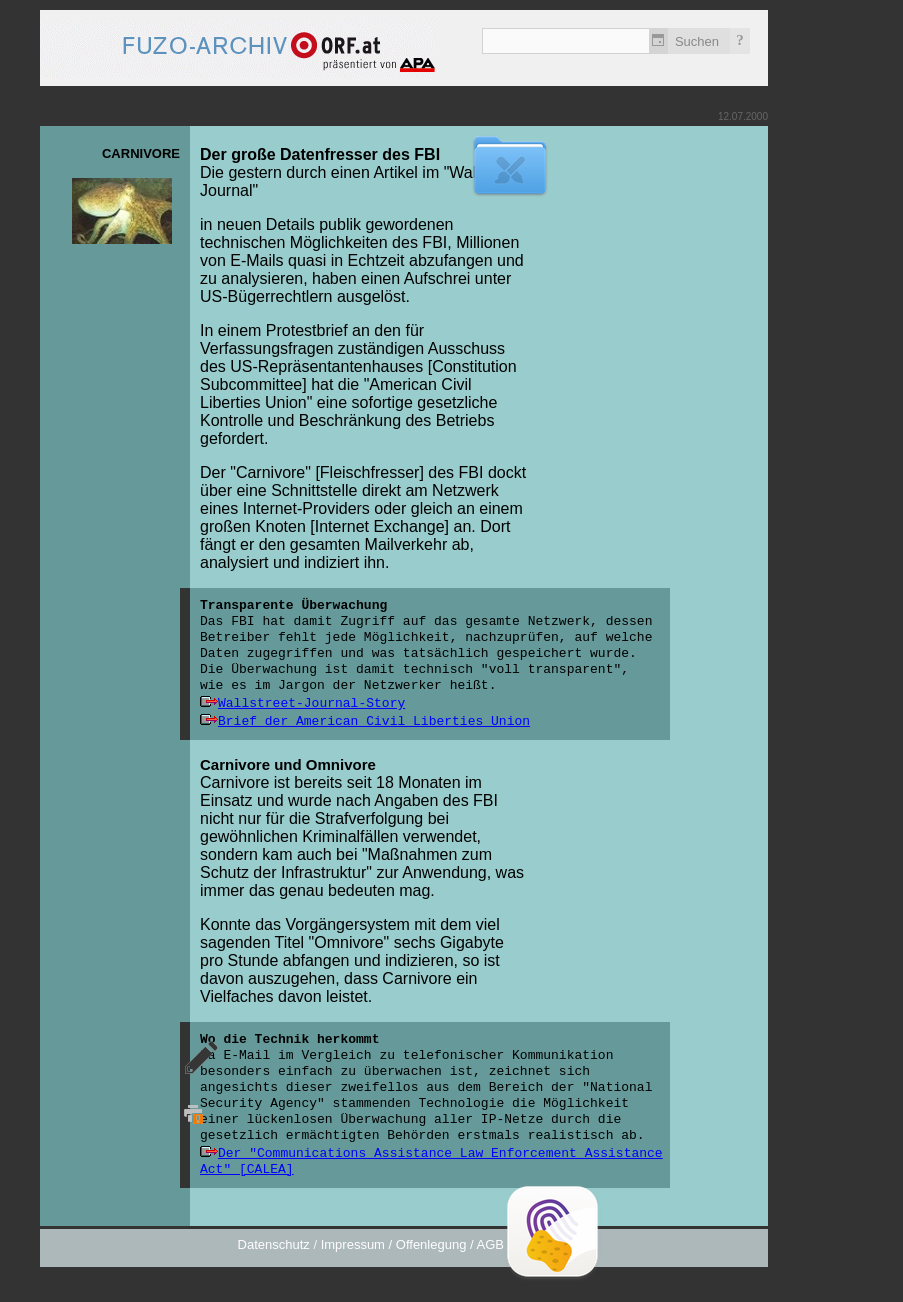 The image size is (903, 1302). What do you see at coordinates (201, 1057) in the screenshot?
I see `access office or productivity applications` at bounding box center [201, 1057].